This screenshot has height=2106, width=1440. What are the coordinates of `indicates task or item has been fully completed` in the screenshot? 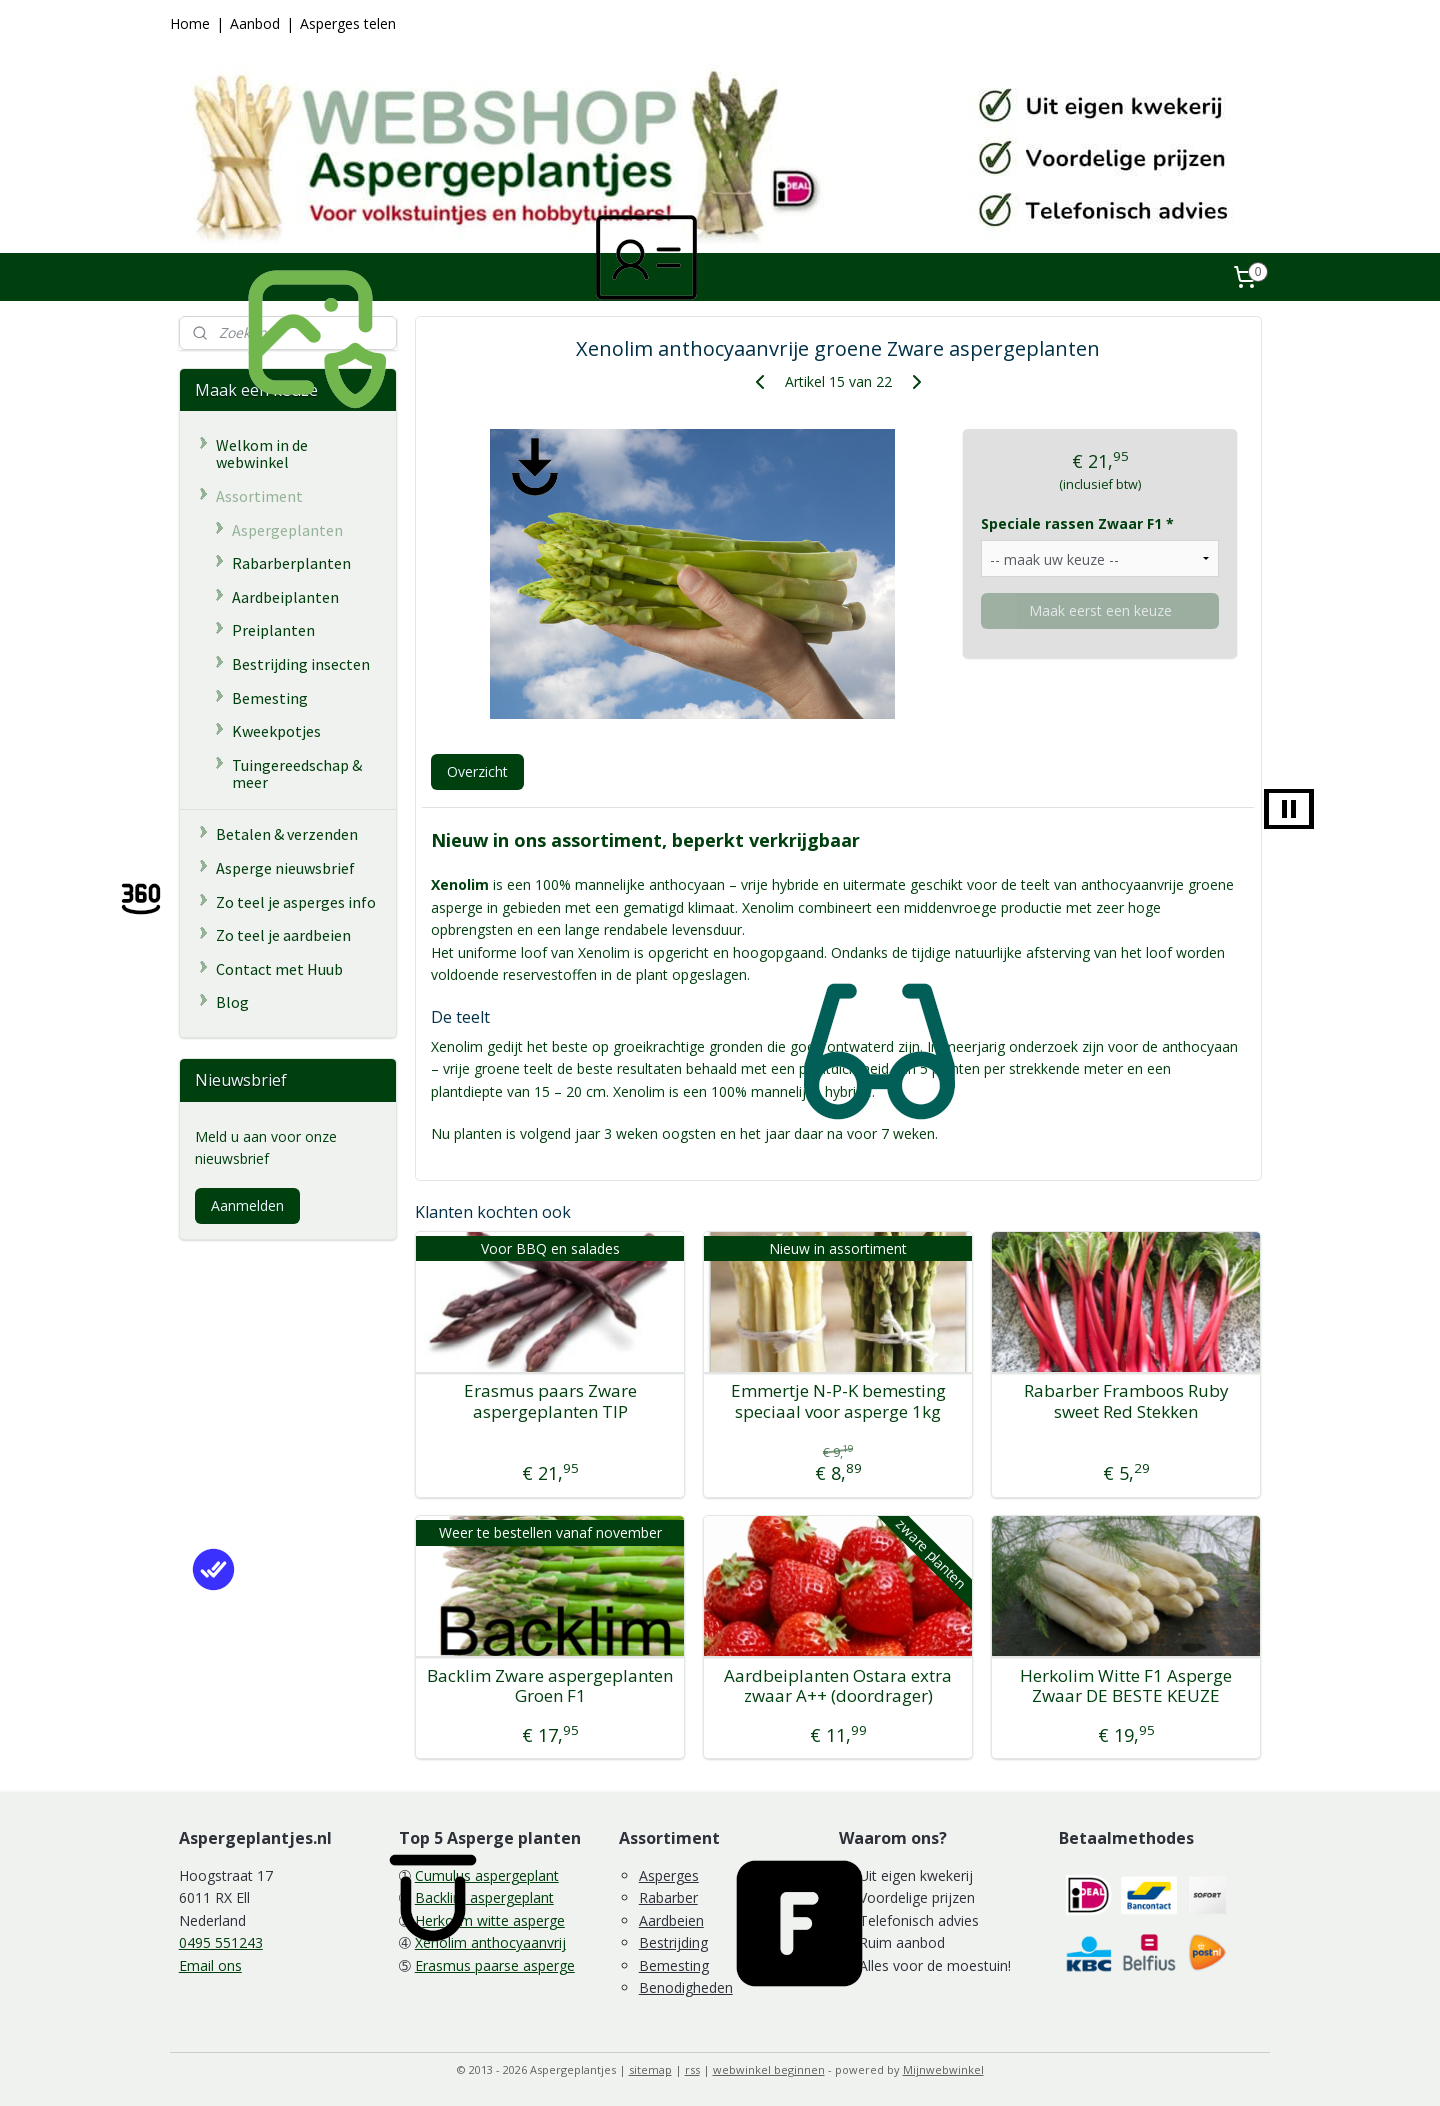 It's located at (213, 1569).